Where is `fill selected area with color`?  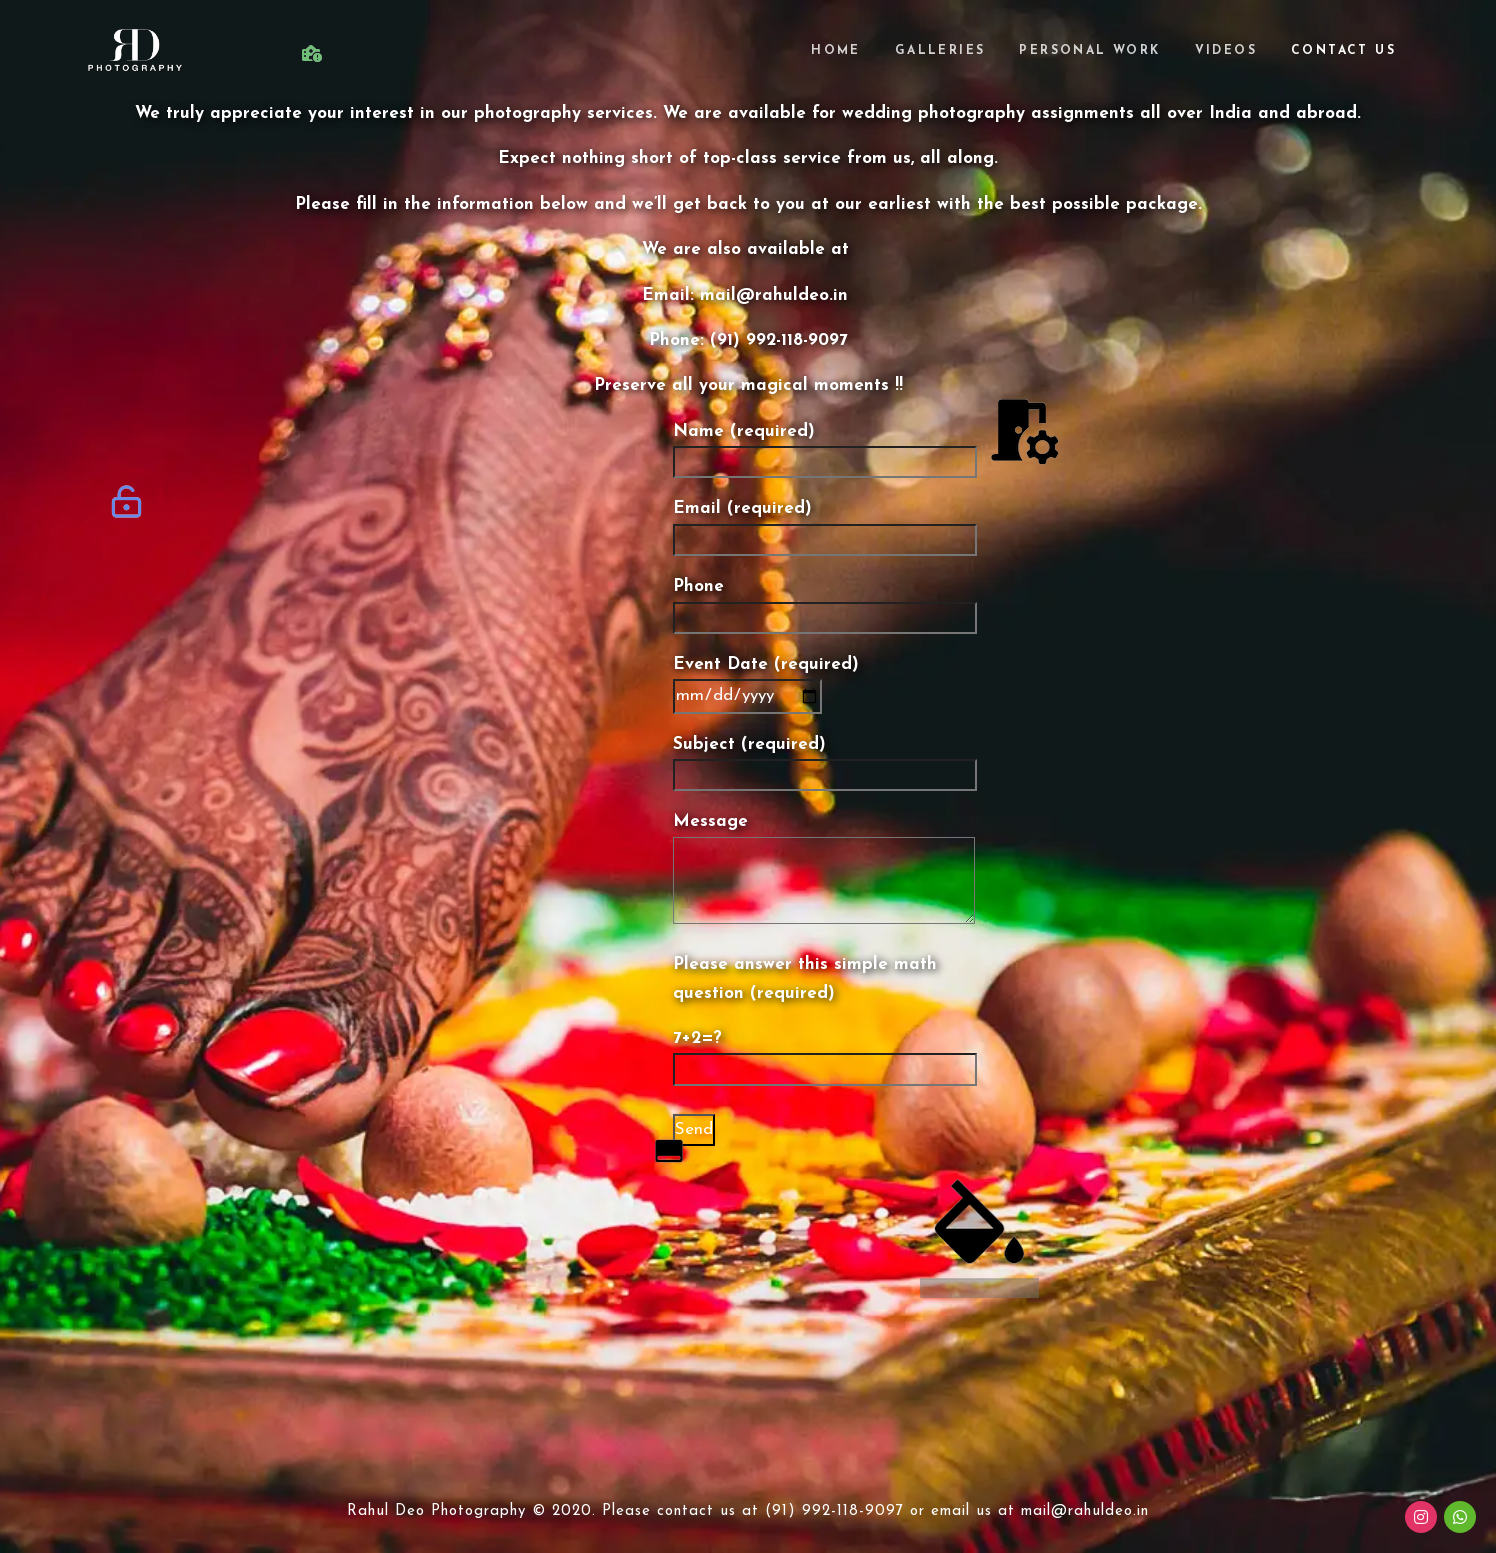
fill selected area with color is located at coordinates (979, 1238).